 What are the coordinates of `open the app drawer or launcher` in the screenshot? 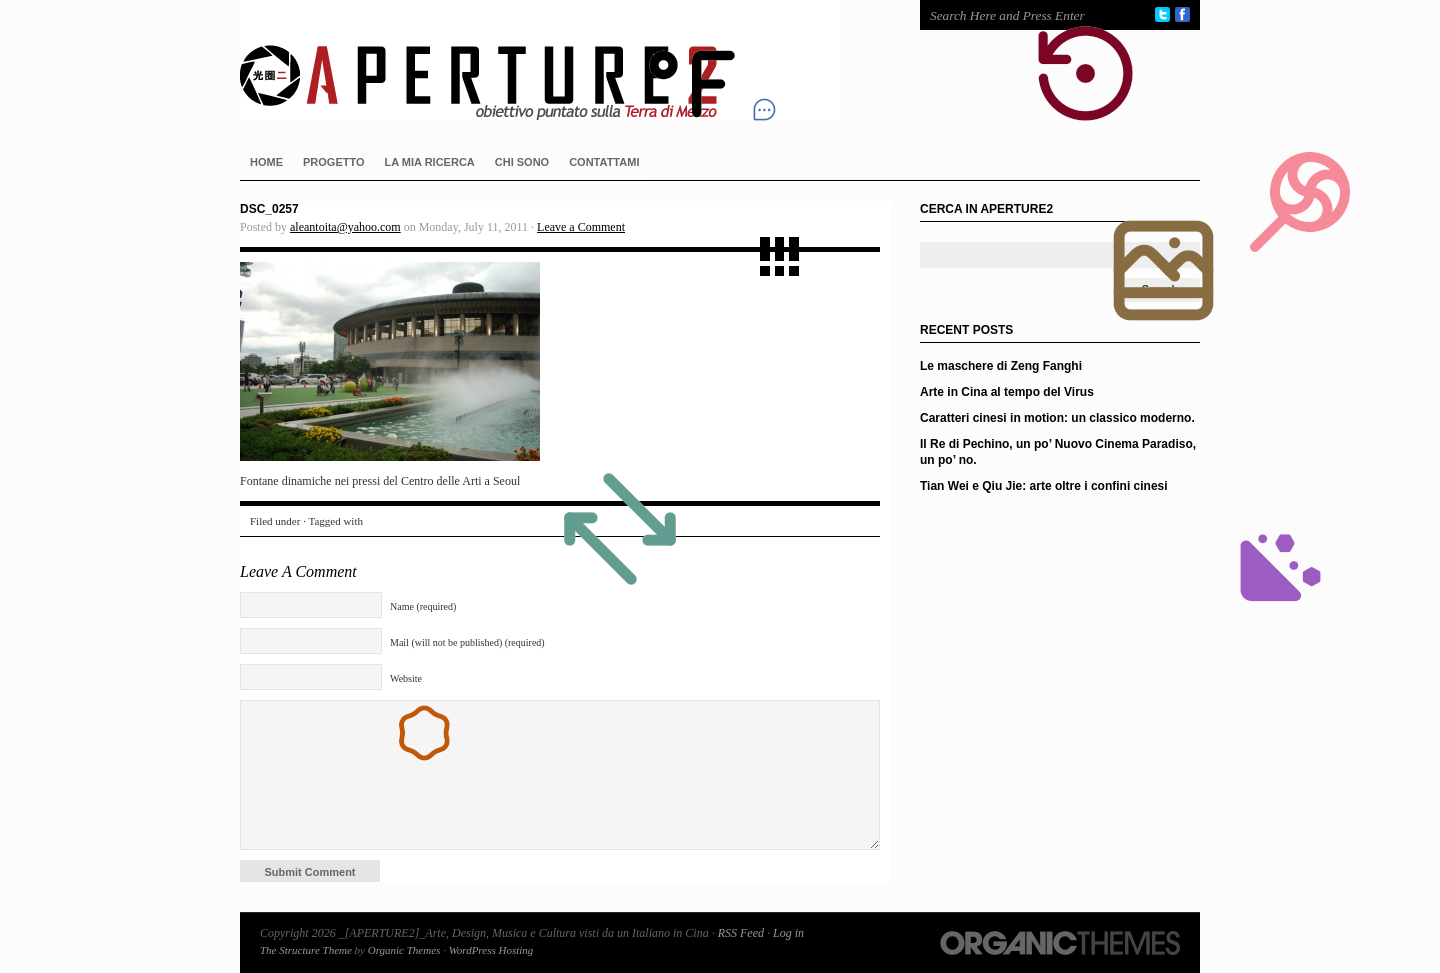 It's located at (779, 256).